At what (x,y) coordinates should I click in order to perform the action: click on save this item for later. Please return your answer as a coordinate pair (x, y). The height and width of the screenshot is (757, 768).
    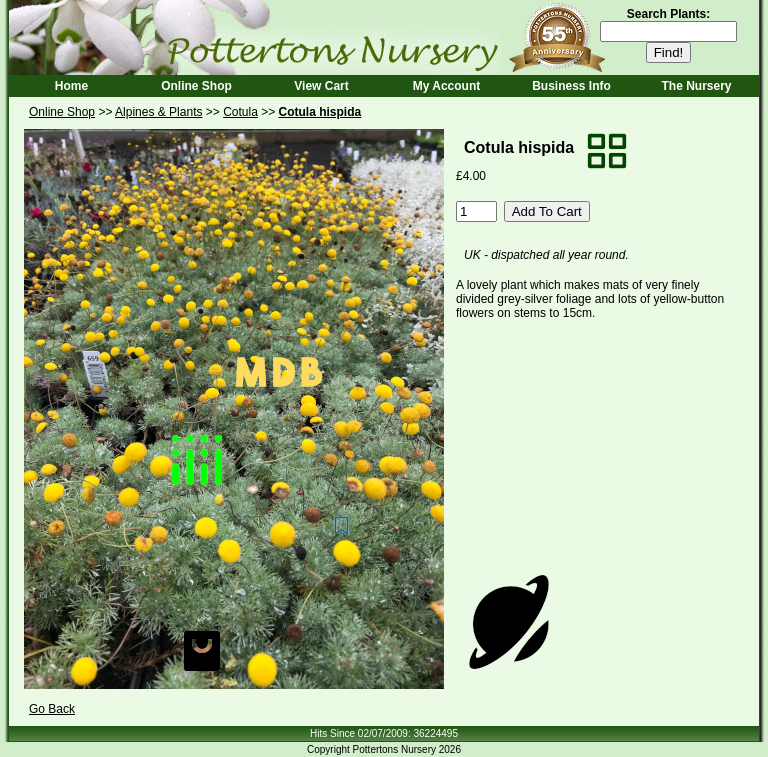
    Looking at the image, I should click on (341, 525).